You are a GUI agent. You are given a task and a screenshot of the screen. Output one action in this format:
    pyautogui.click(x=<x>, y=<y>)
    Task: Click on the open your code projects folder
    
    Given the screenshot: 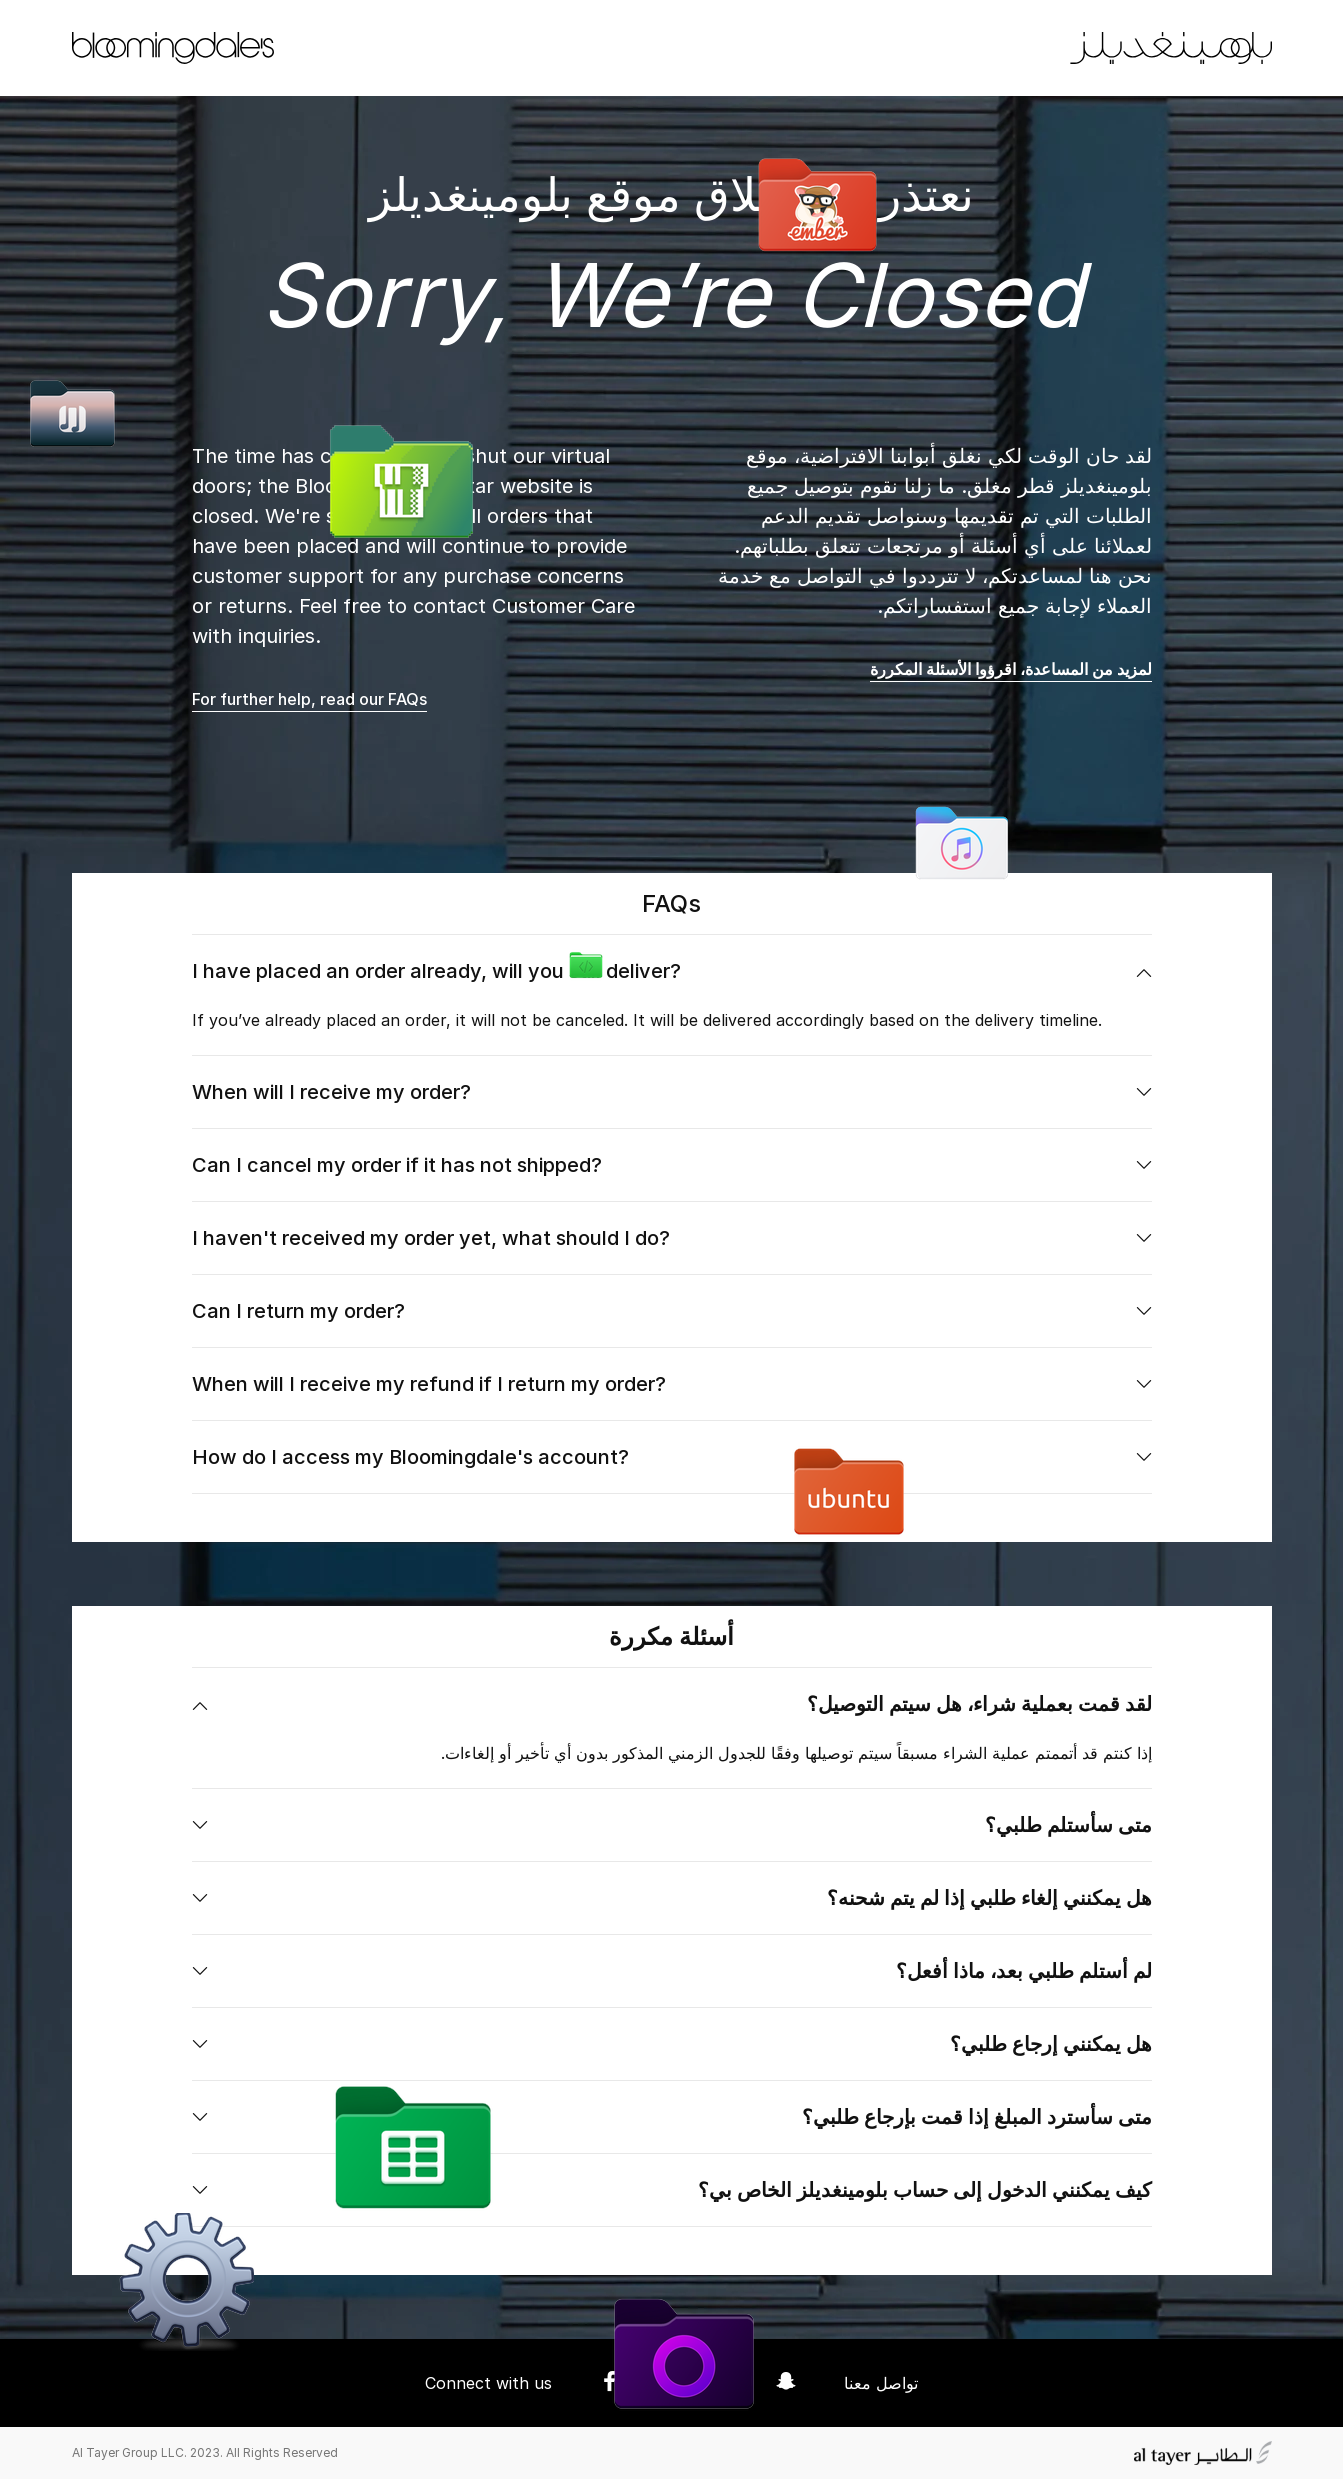 What is the action you would take?
    pyautogui.click(x=586, y=965)
    